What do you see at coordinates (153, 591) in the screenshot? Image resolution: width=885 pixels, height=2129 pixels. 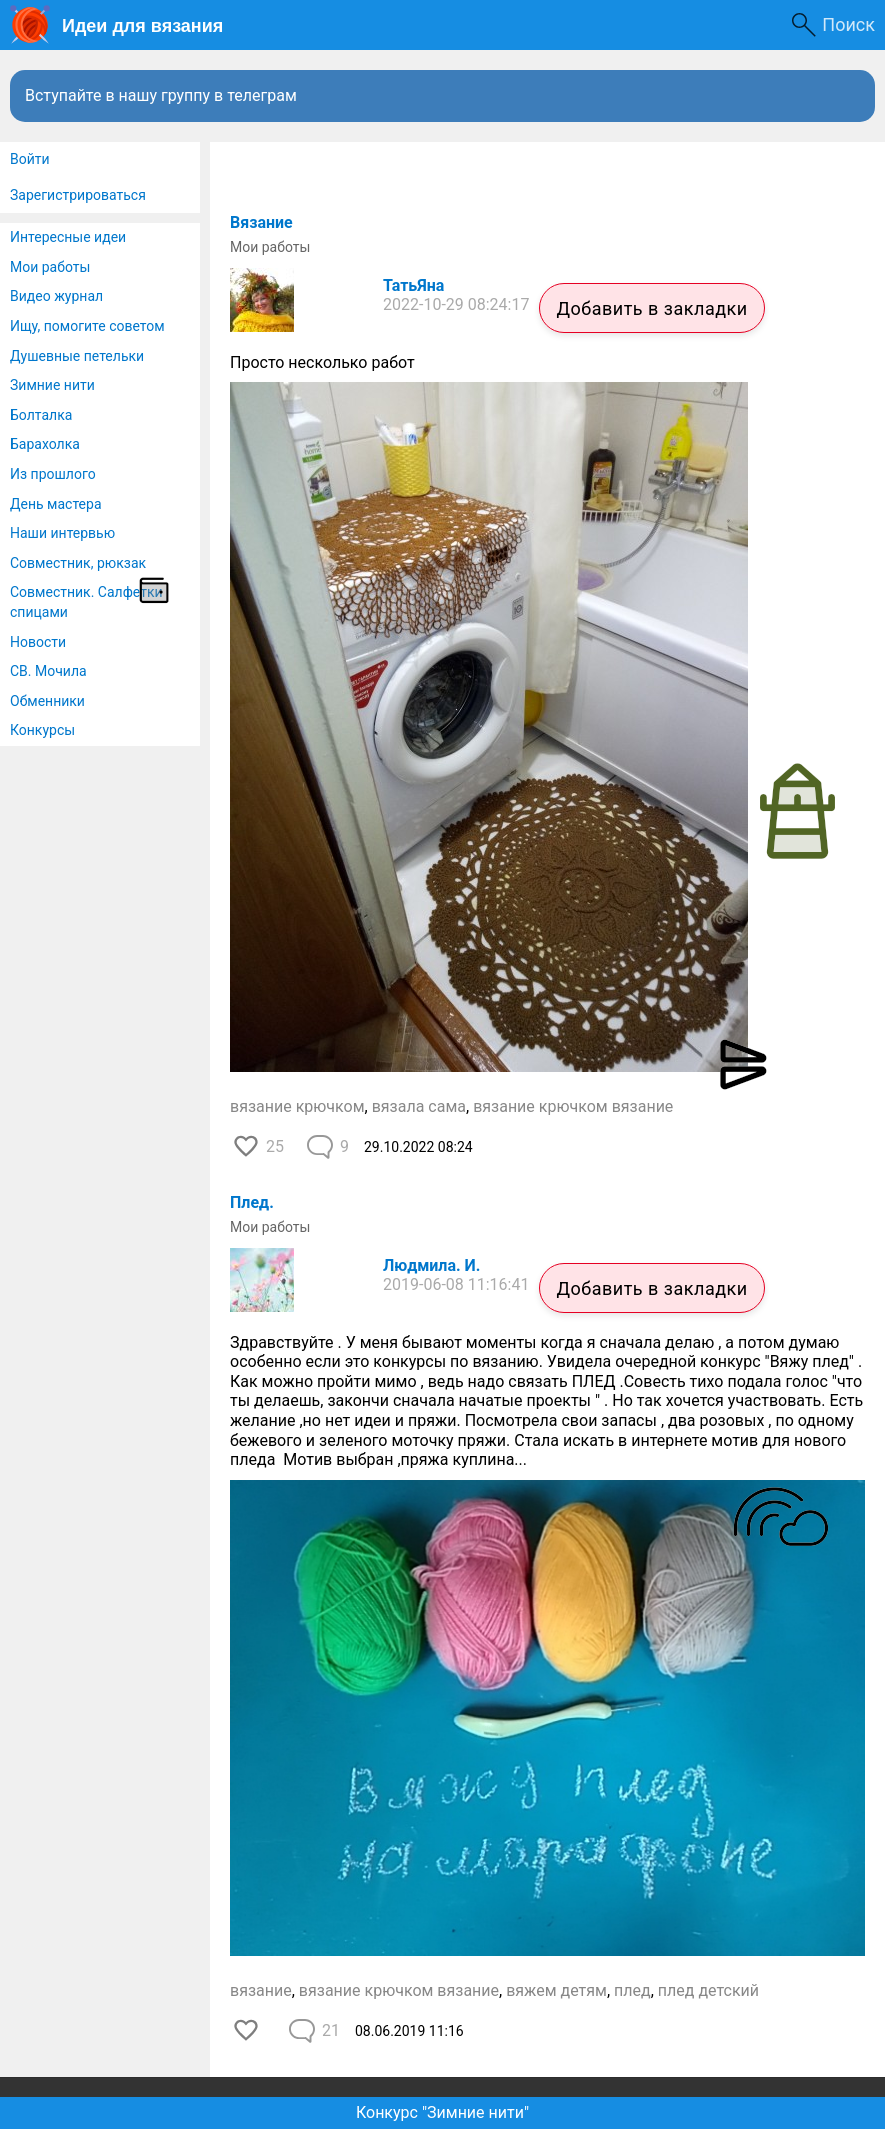 I see `access your wallet or payment methods` at bounding box center [153, 591].